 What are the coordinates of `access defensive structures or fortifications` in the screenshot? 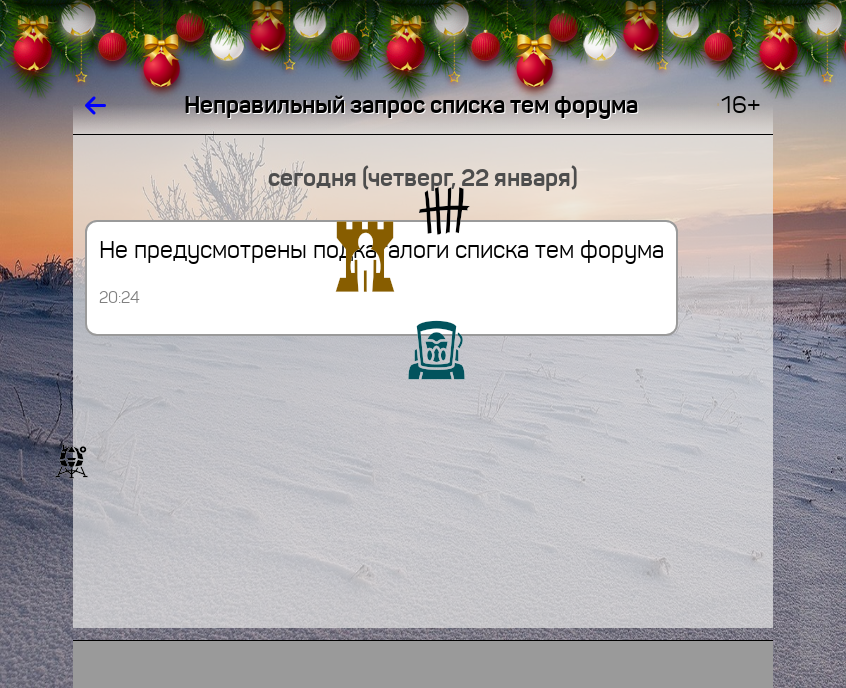 It's located at (364, 256).